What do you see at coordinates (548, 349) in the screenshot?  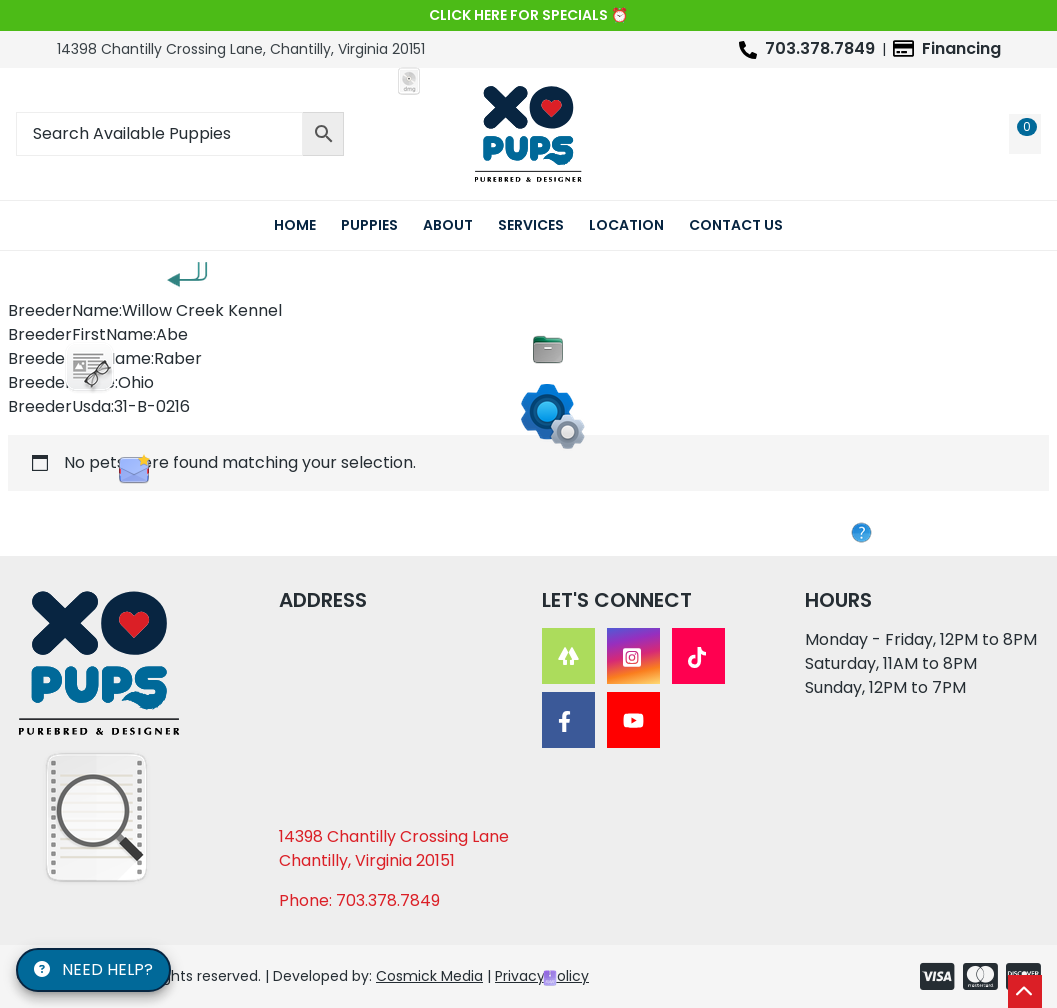 I see `open the file manager application` at bounding box center [548, 349].